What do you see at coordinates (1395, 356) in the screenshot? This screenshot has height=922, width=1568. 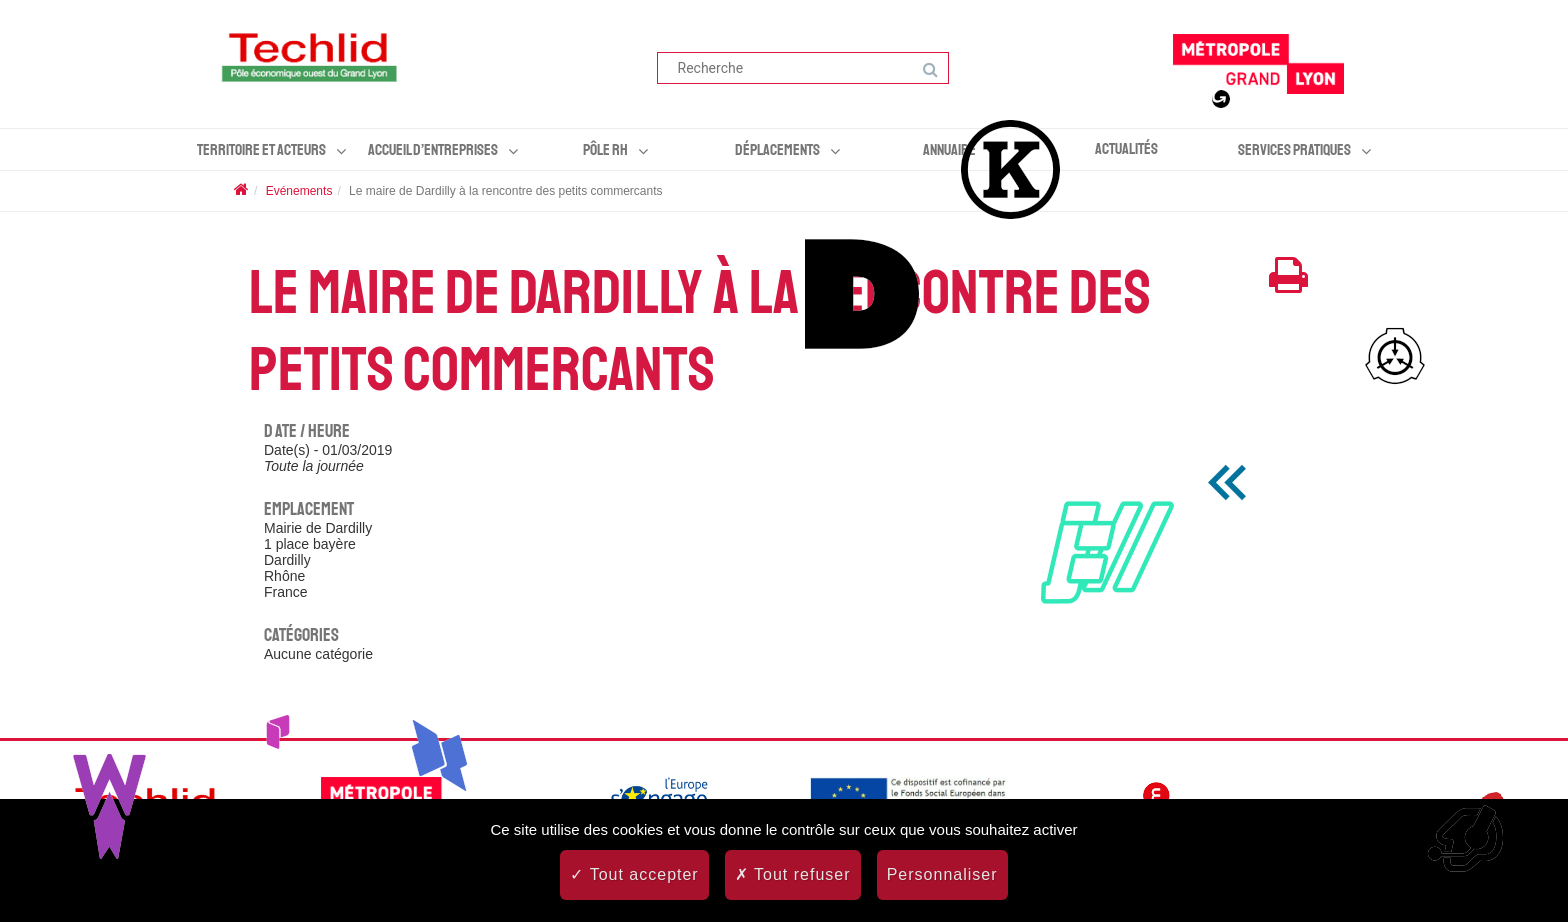 I see `SCP Foundation logo` at bounding box center [1395, 356].